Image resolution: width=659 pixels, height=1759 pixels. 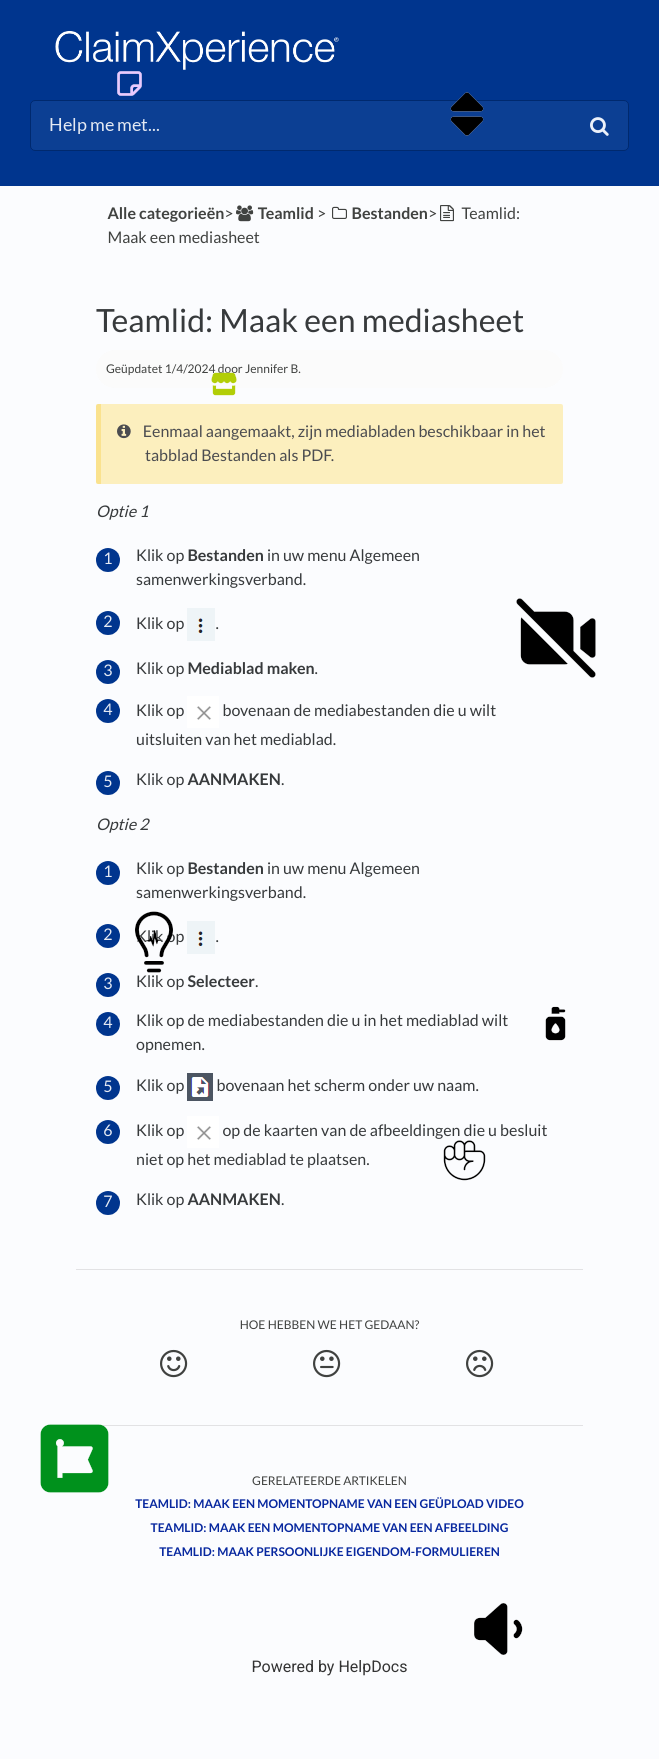 What do you see at coordinates (555, 1024) in the screenshot?
I see `access hand sanitizer or soap dispenser location` at bounding box center [555, 1024].